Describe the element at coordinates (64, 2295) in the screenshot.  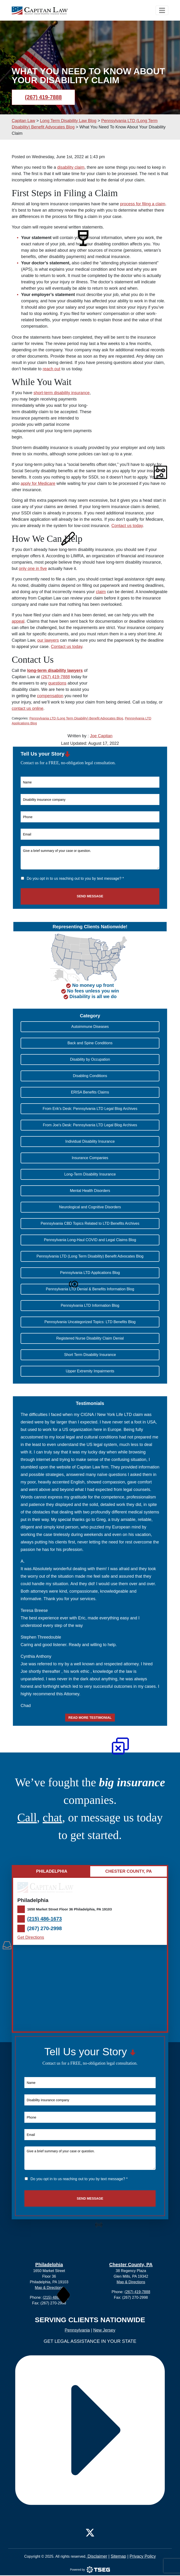
I see `premium or pro feature indicator` at that location.